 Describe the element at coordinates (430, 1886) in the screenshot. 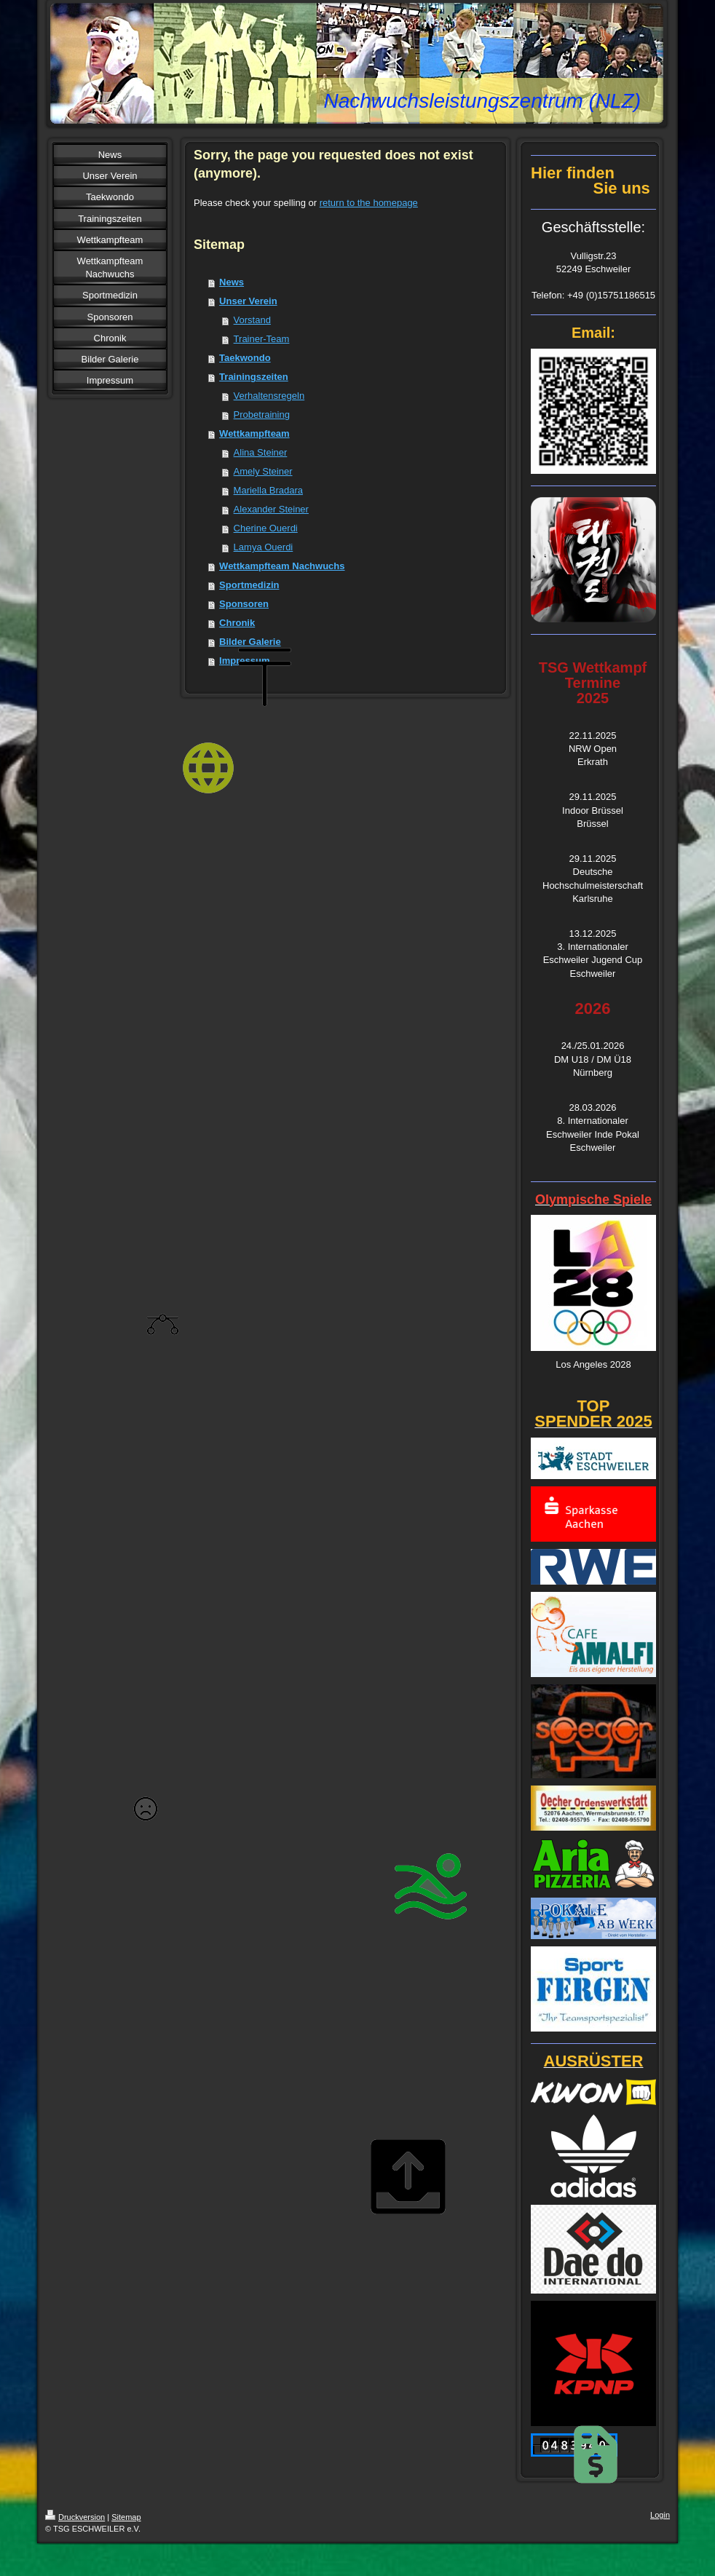

I see `indicates swimming pool or aquatic facilities nearby` at that location.